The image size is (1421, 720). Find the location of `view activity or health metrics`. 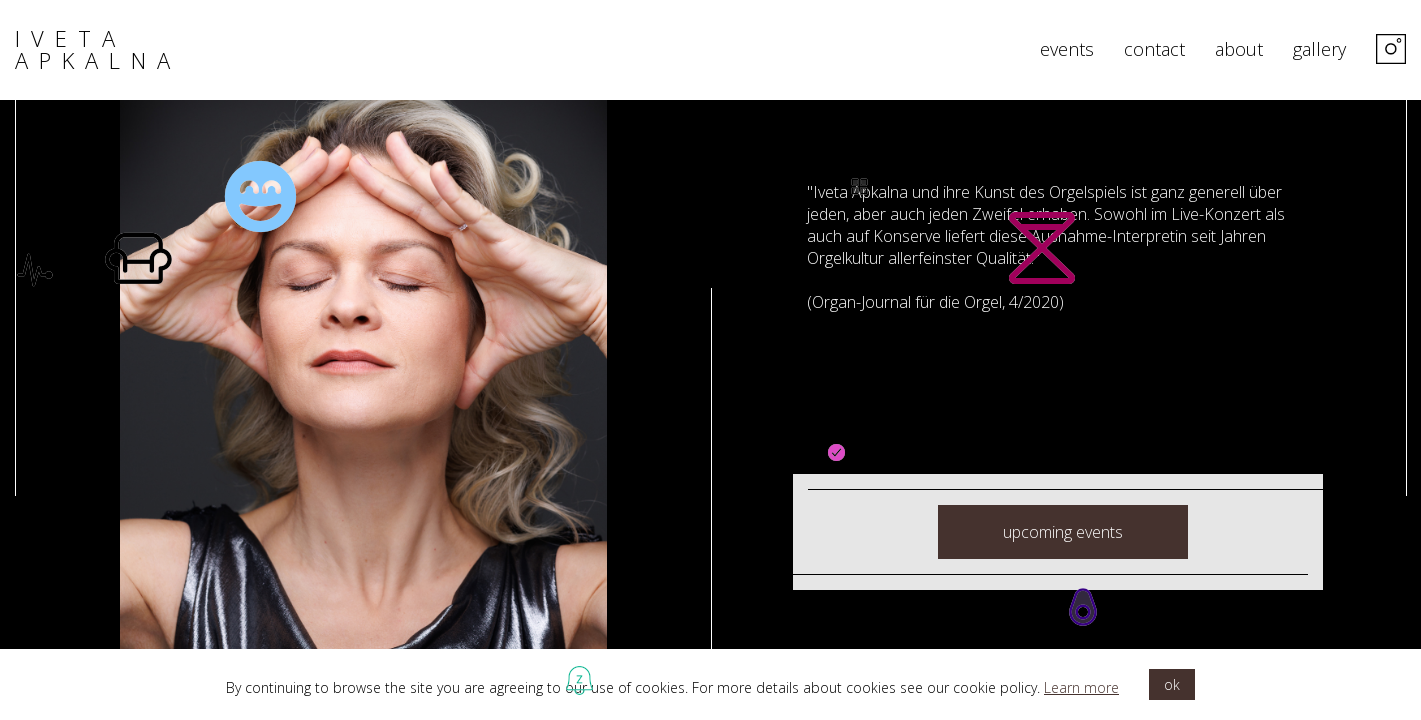

view activity or health metrics is located at coordinates (35, 270).